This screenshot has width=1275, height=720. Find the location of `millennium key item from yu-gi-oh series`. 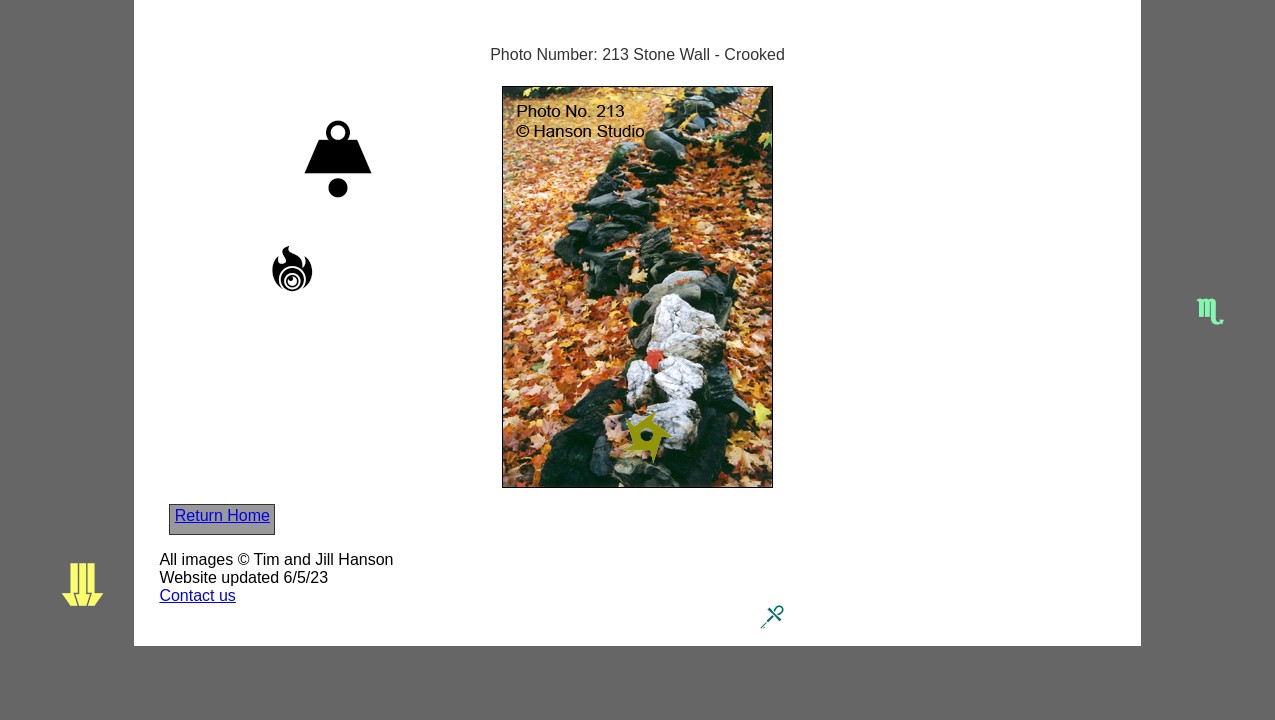

millennium key item from yu-gi-oh series is located at coordinates (772, 617).